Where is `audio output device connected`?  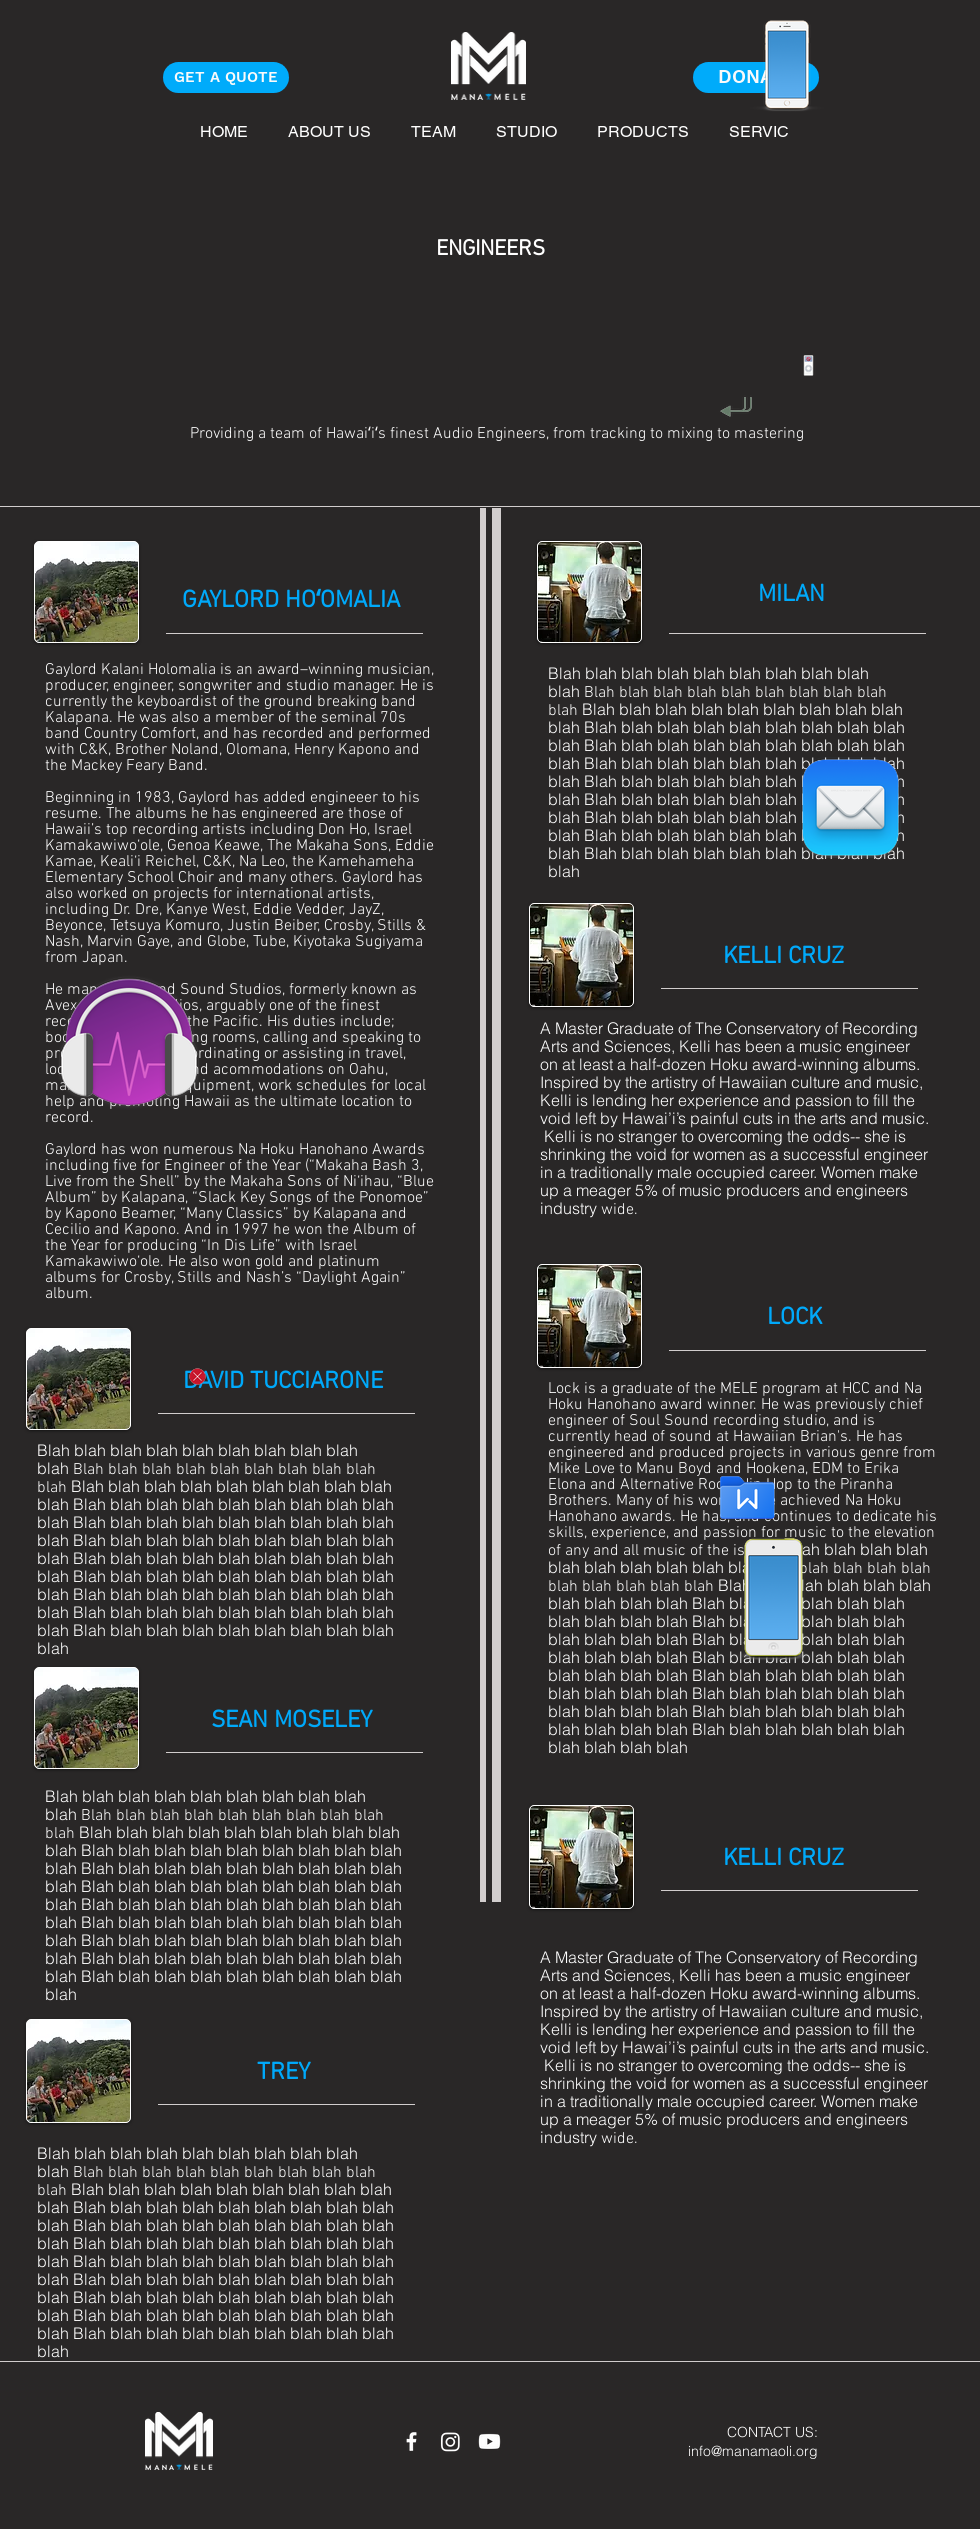 audio output device connected is located at coordinates (129, 1042).